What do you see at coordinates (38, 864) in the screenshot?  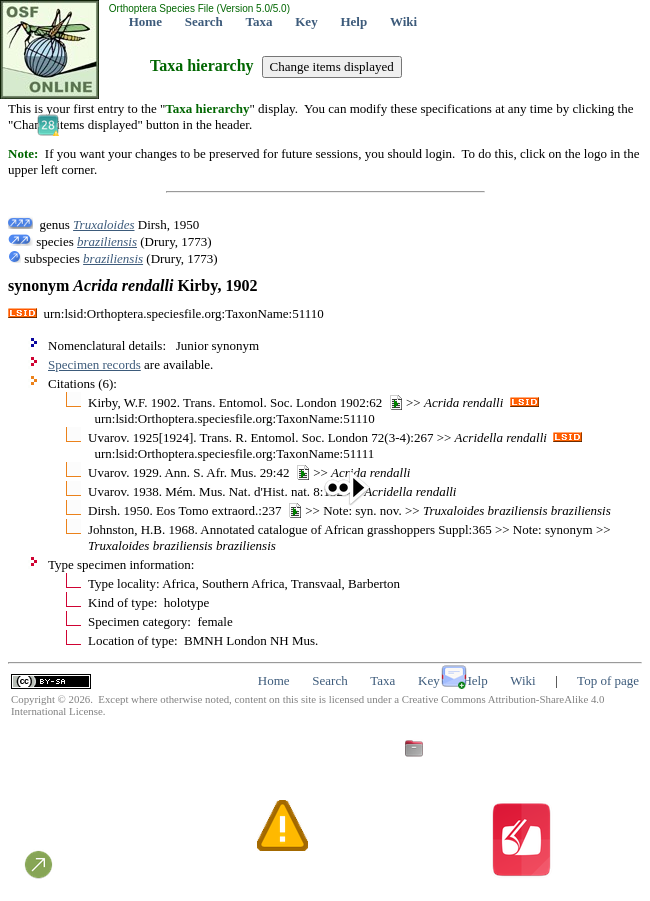 I see `indicates a symbolic link or shortcut to another file` at bounding box center [38, 864].